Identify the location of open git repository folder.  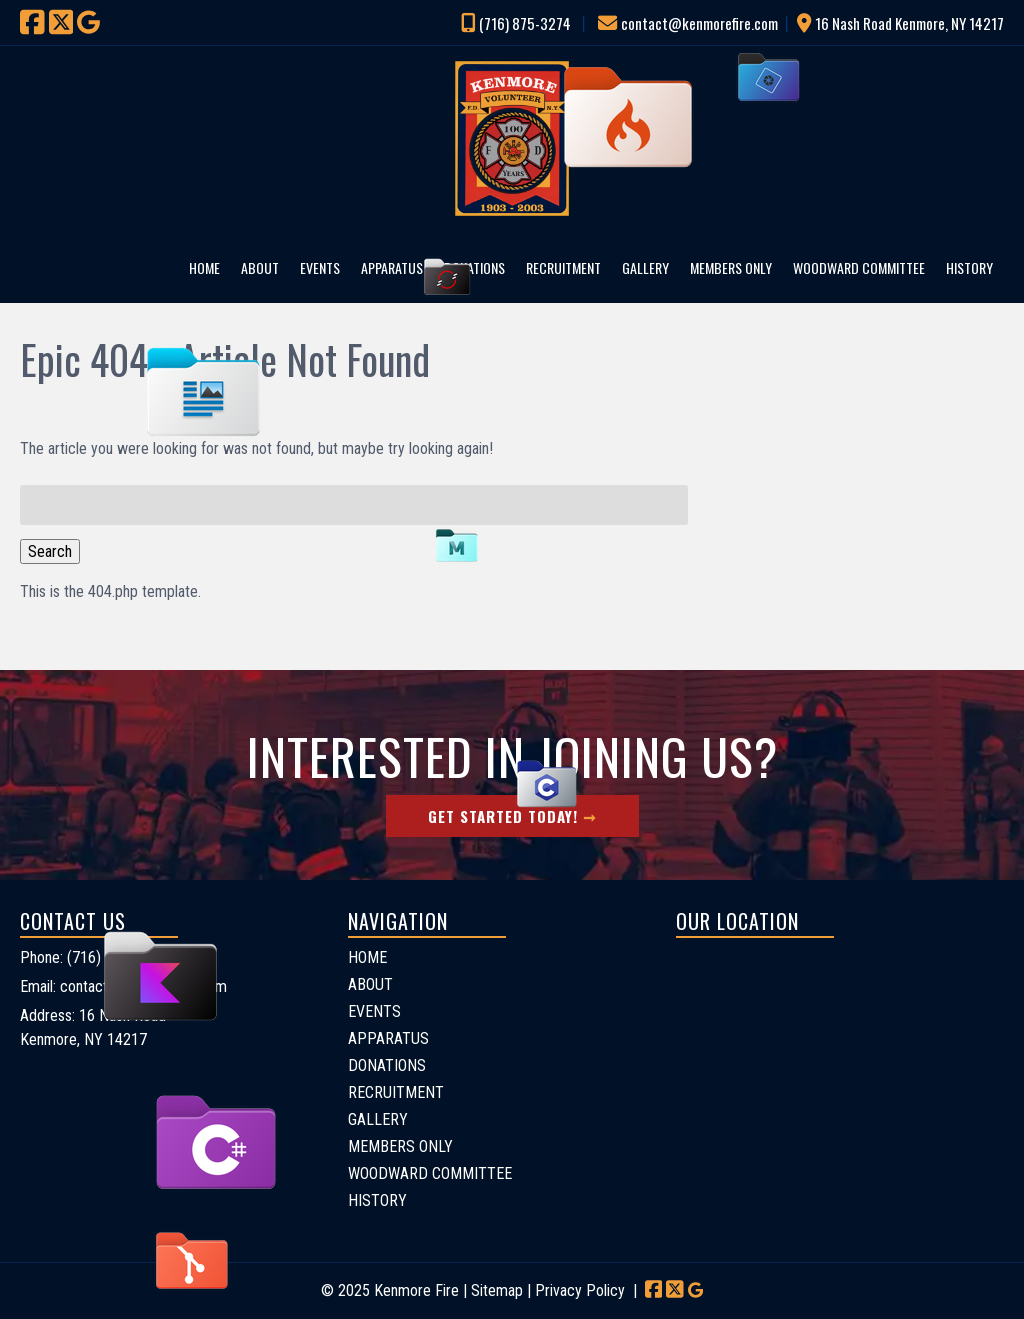
(191, 1262).